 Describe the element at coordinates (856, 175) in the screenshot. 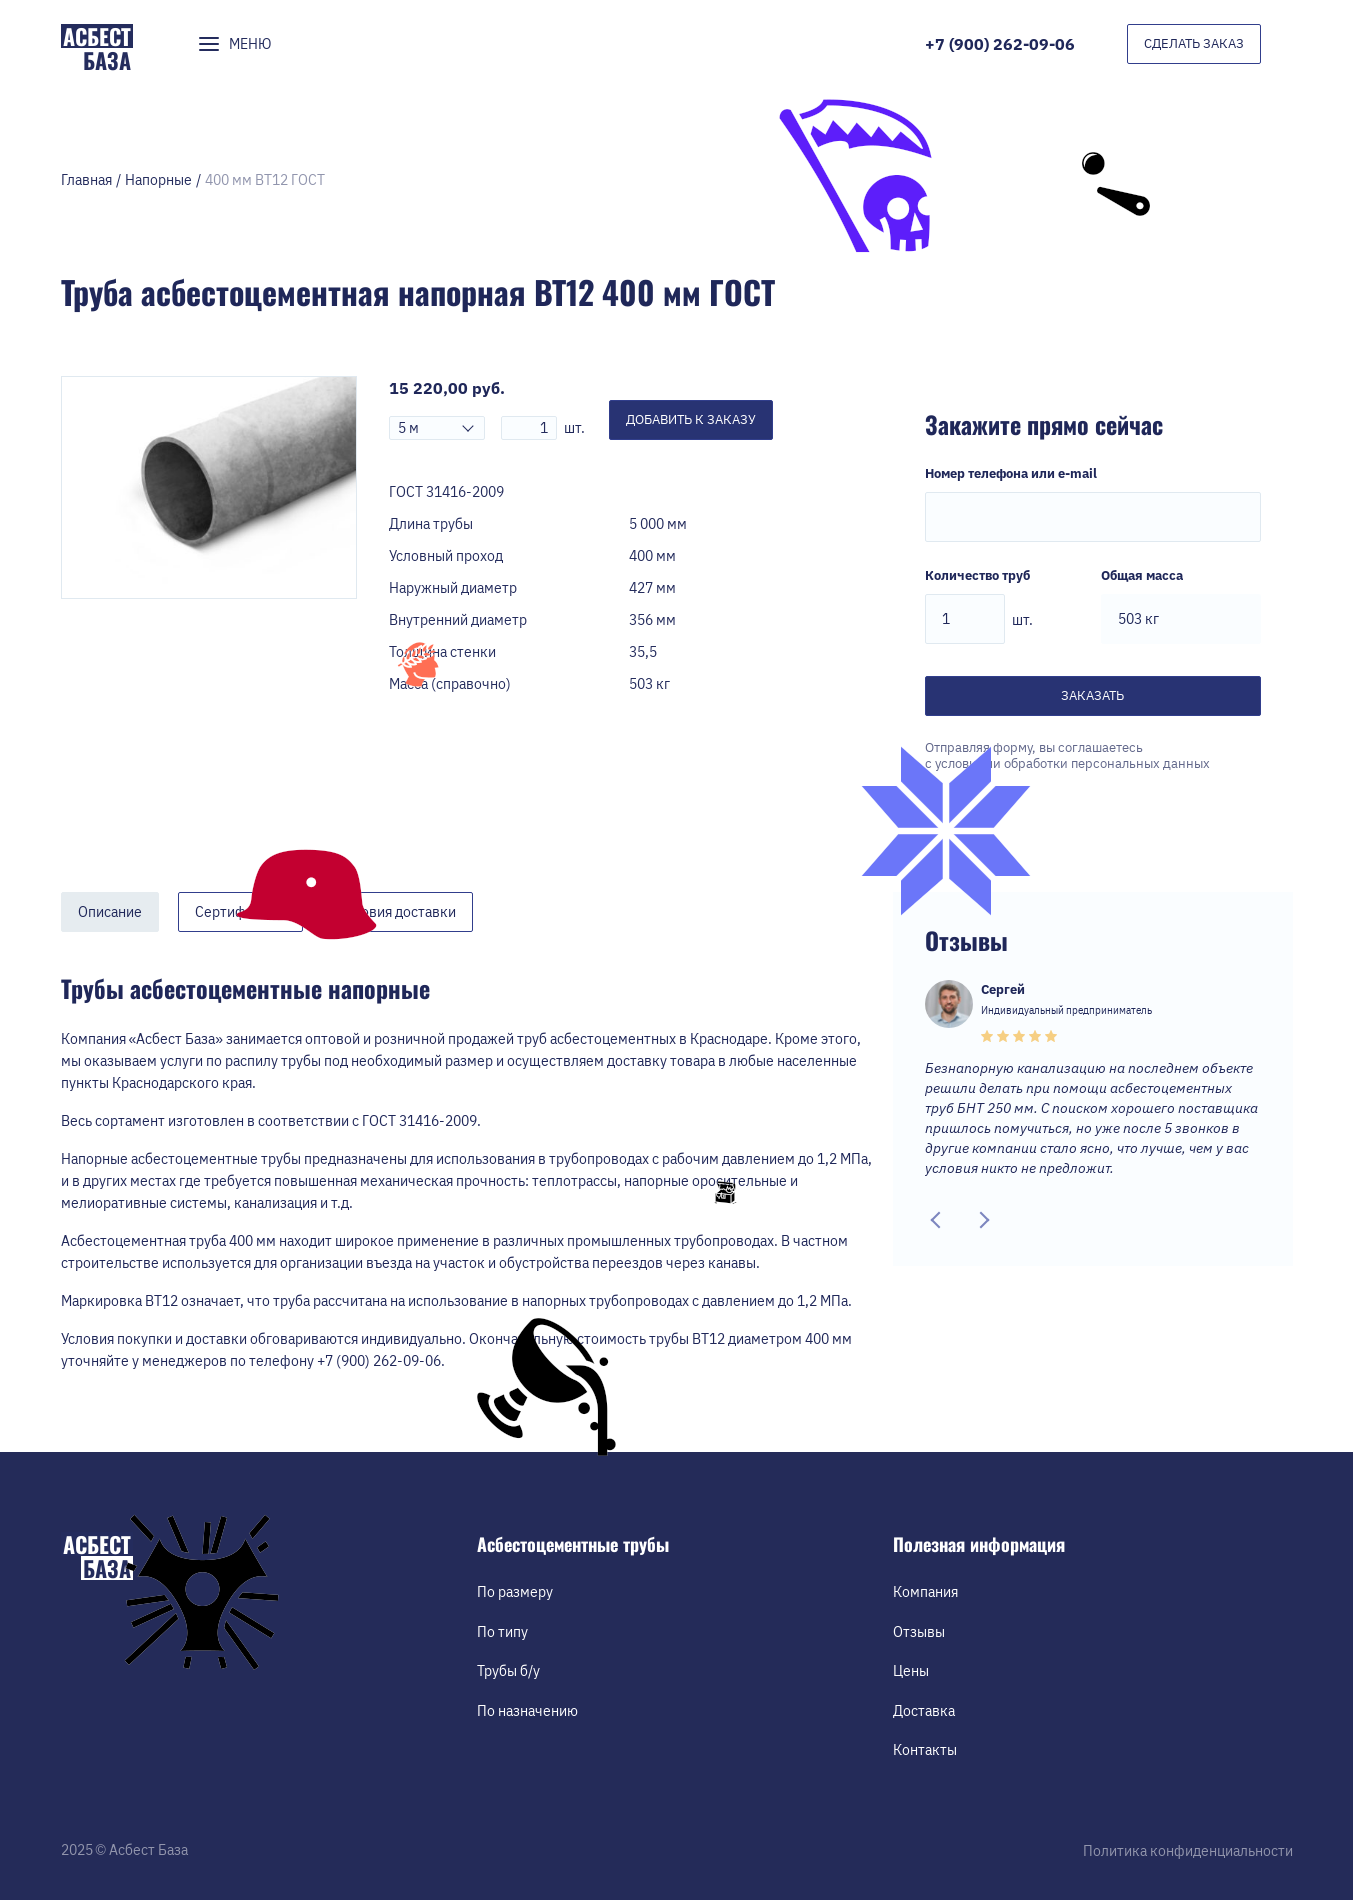

I see `death or game over state indicator` at that location.